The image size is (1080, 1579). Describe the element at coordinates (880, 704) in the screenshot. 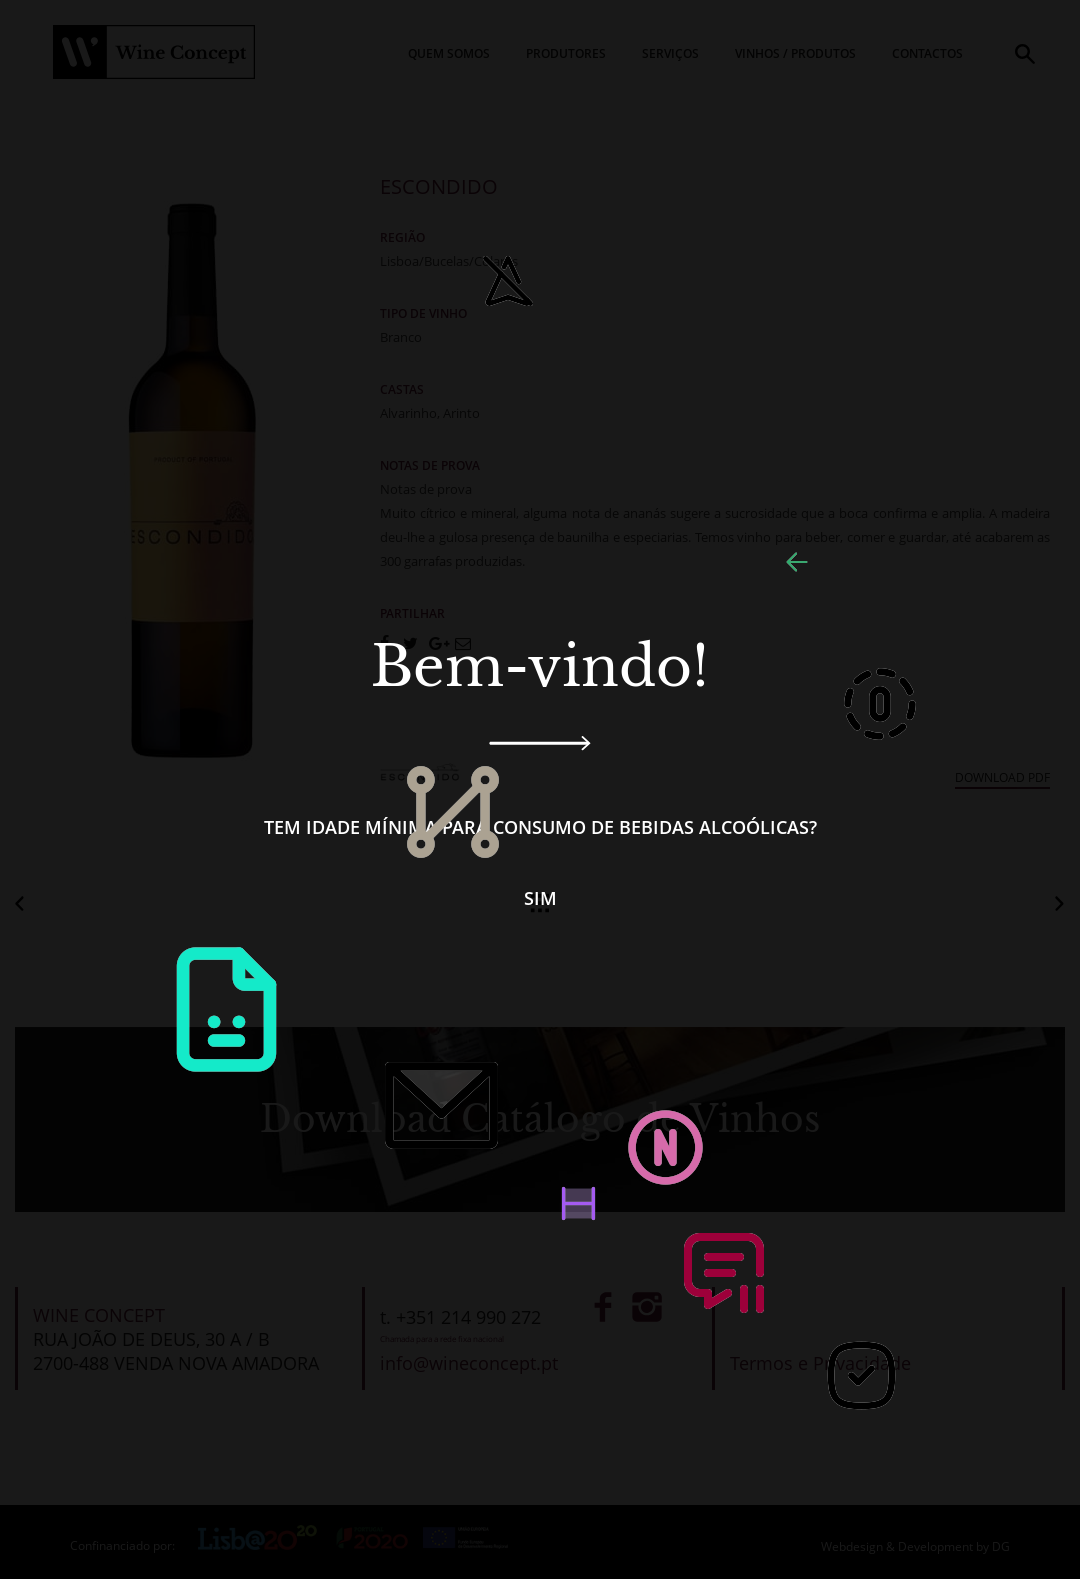

I see `indicates a pending or in-progress state` at that location.